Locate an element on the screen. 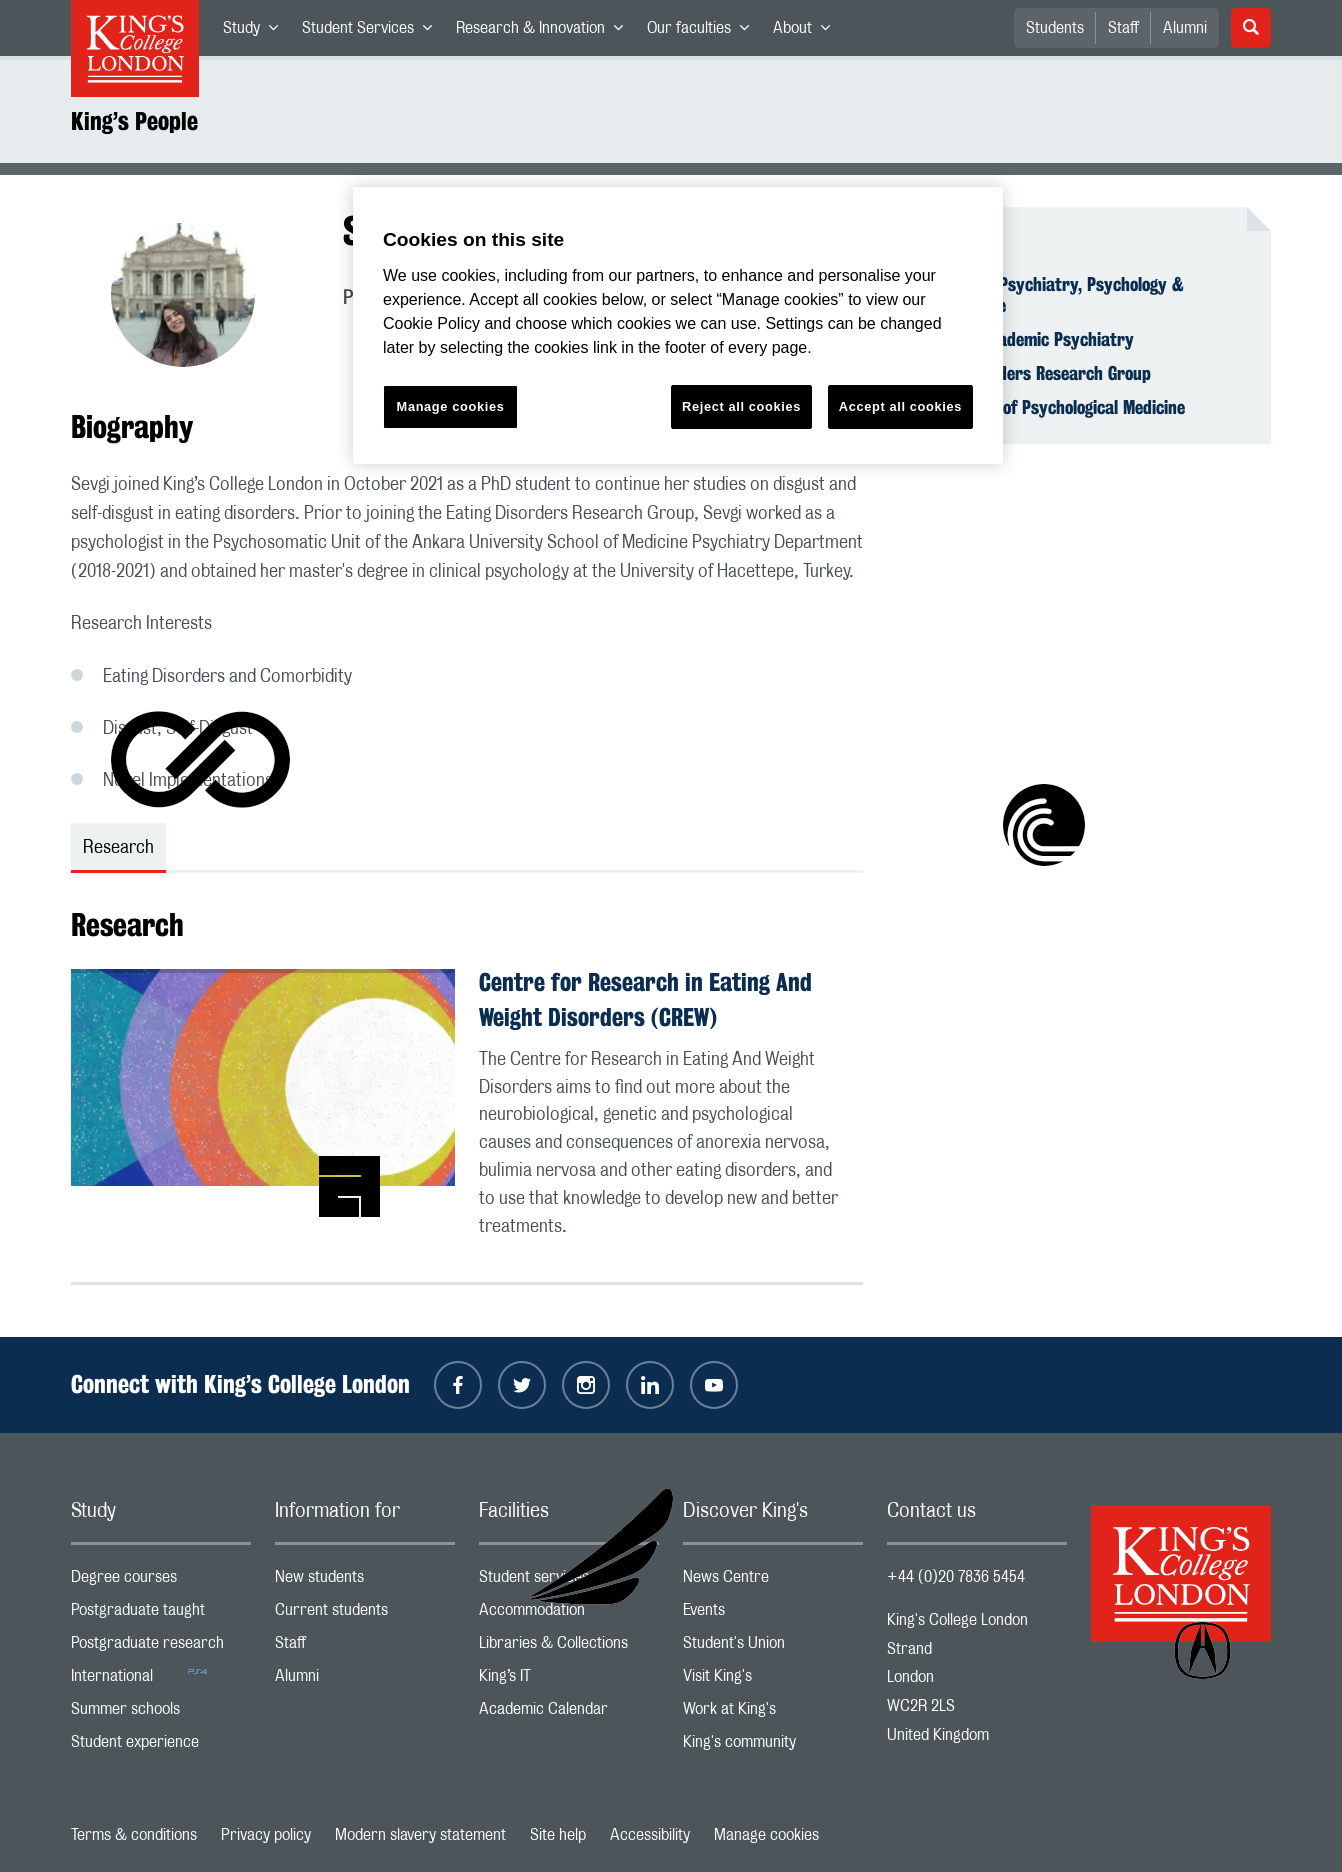 The image size is (1342, 1872). Ethiopian Airlines logo is located at coordinates (601, 1546).